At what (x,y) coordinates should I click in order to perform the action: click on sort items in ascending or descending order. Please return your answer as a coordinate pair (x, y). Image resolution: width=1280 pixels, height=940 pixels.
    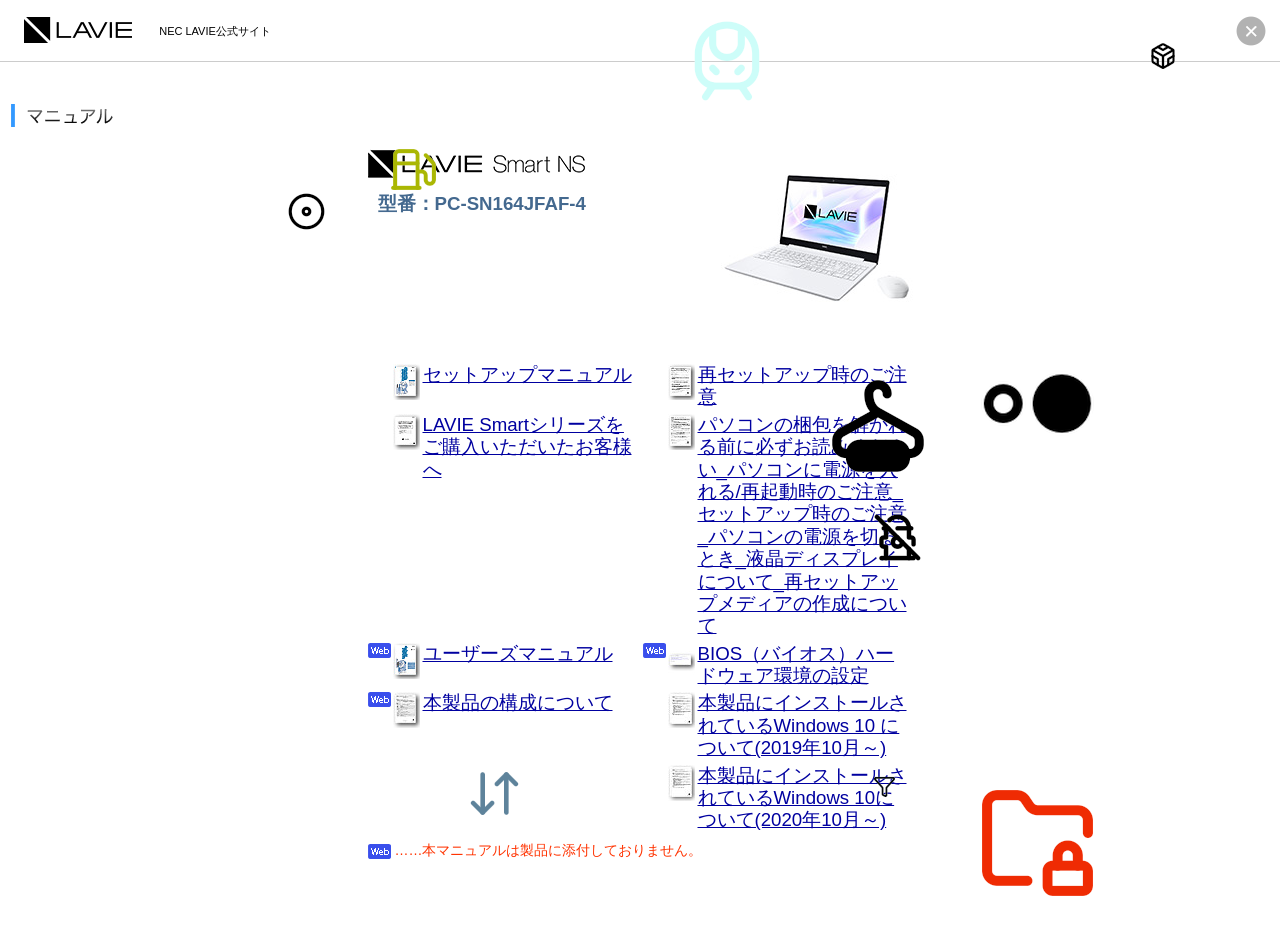
    Looking at the image, I should click on (494, 793).